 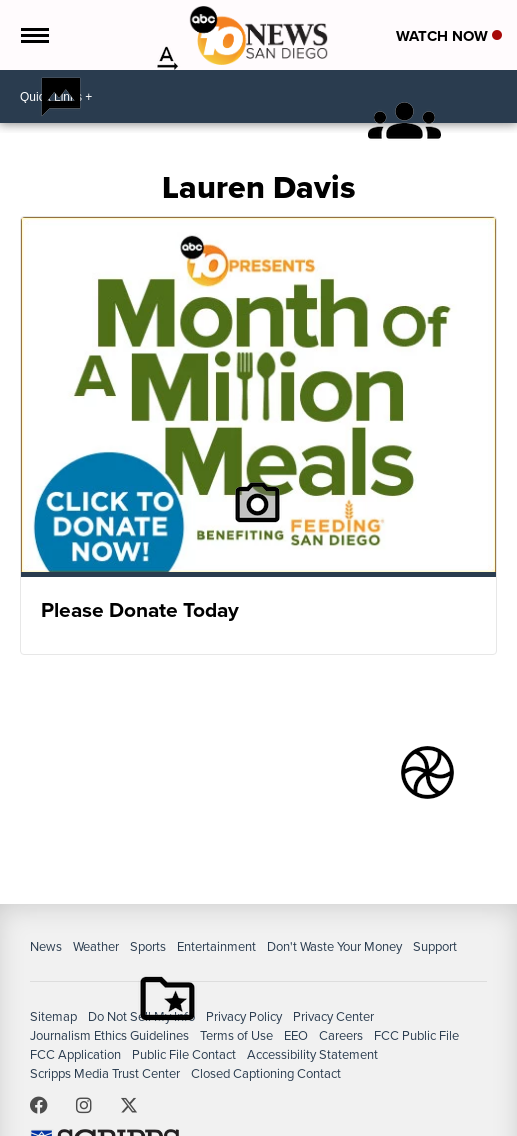 What do you see at coordinates (61, 97) in the screenshot?
I see `indicates a multimedia message (MMS)` at bounding box center [61, 97].